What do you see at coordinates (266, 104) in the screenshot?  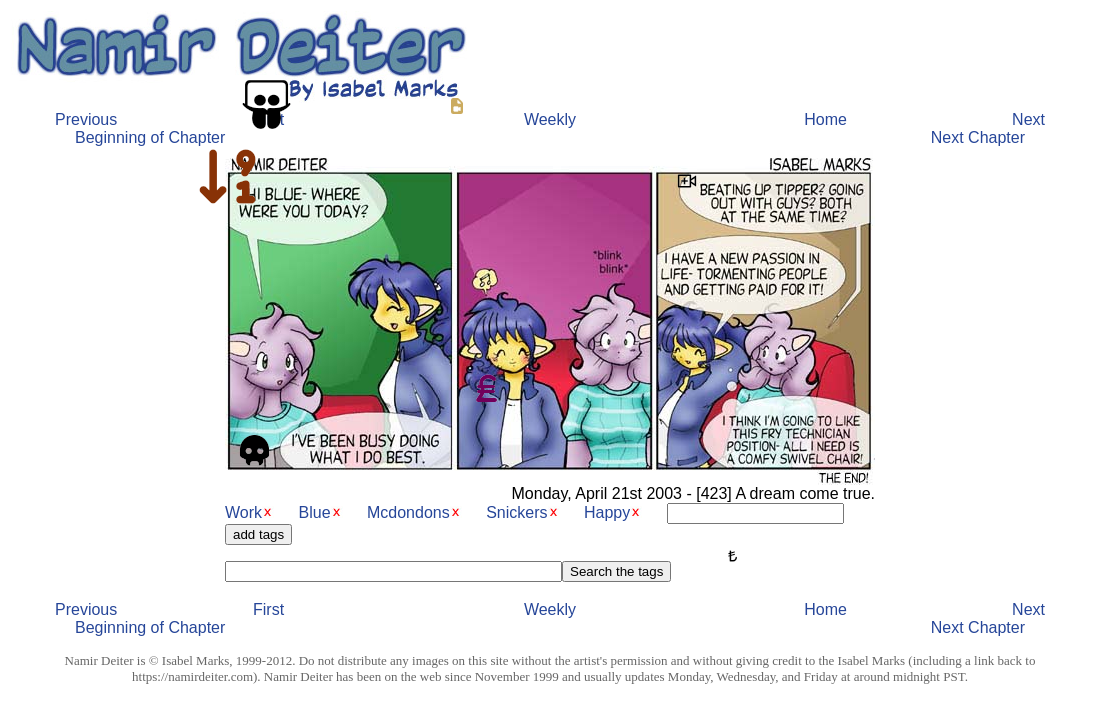 I see `open slideshare` at bounding box center [266, 104].